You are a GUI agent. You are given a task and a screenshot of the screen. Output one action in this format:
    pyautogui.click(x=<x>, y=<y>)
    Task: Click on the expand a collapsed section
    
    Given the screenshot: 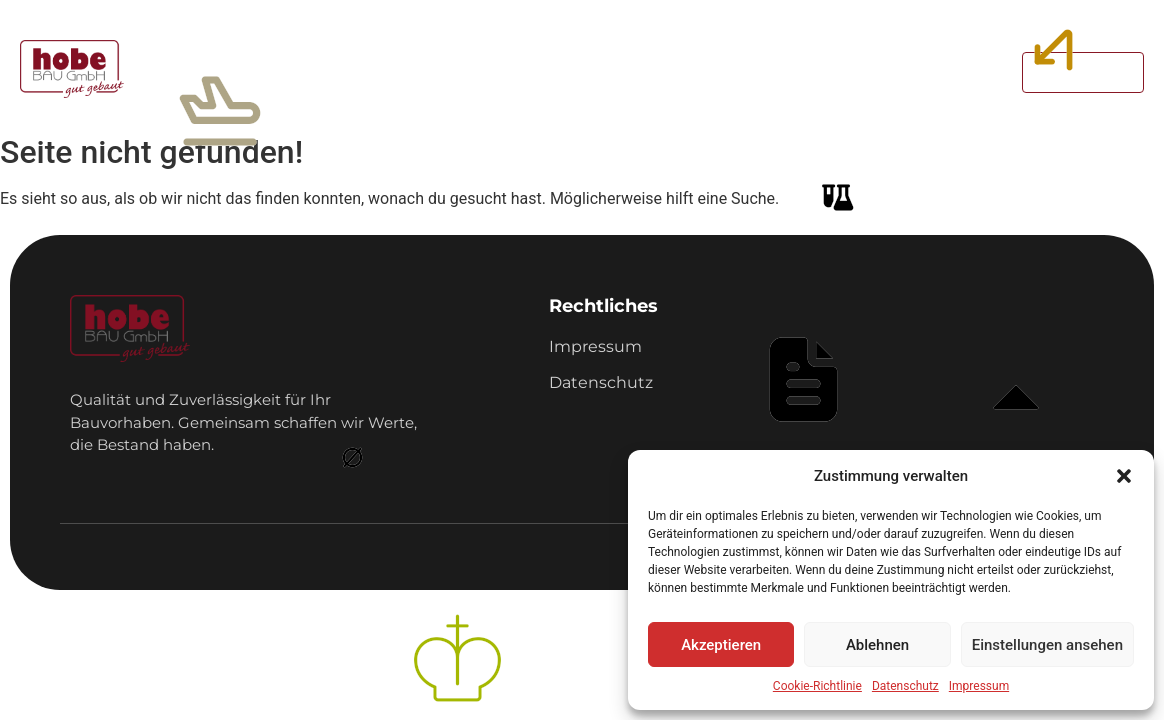 What is the action you would take?
    pyautogui.click(x=1016, y=397)
    